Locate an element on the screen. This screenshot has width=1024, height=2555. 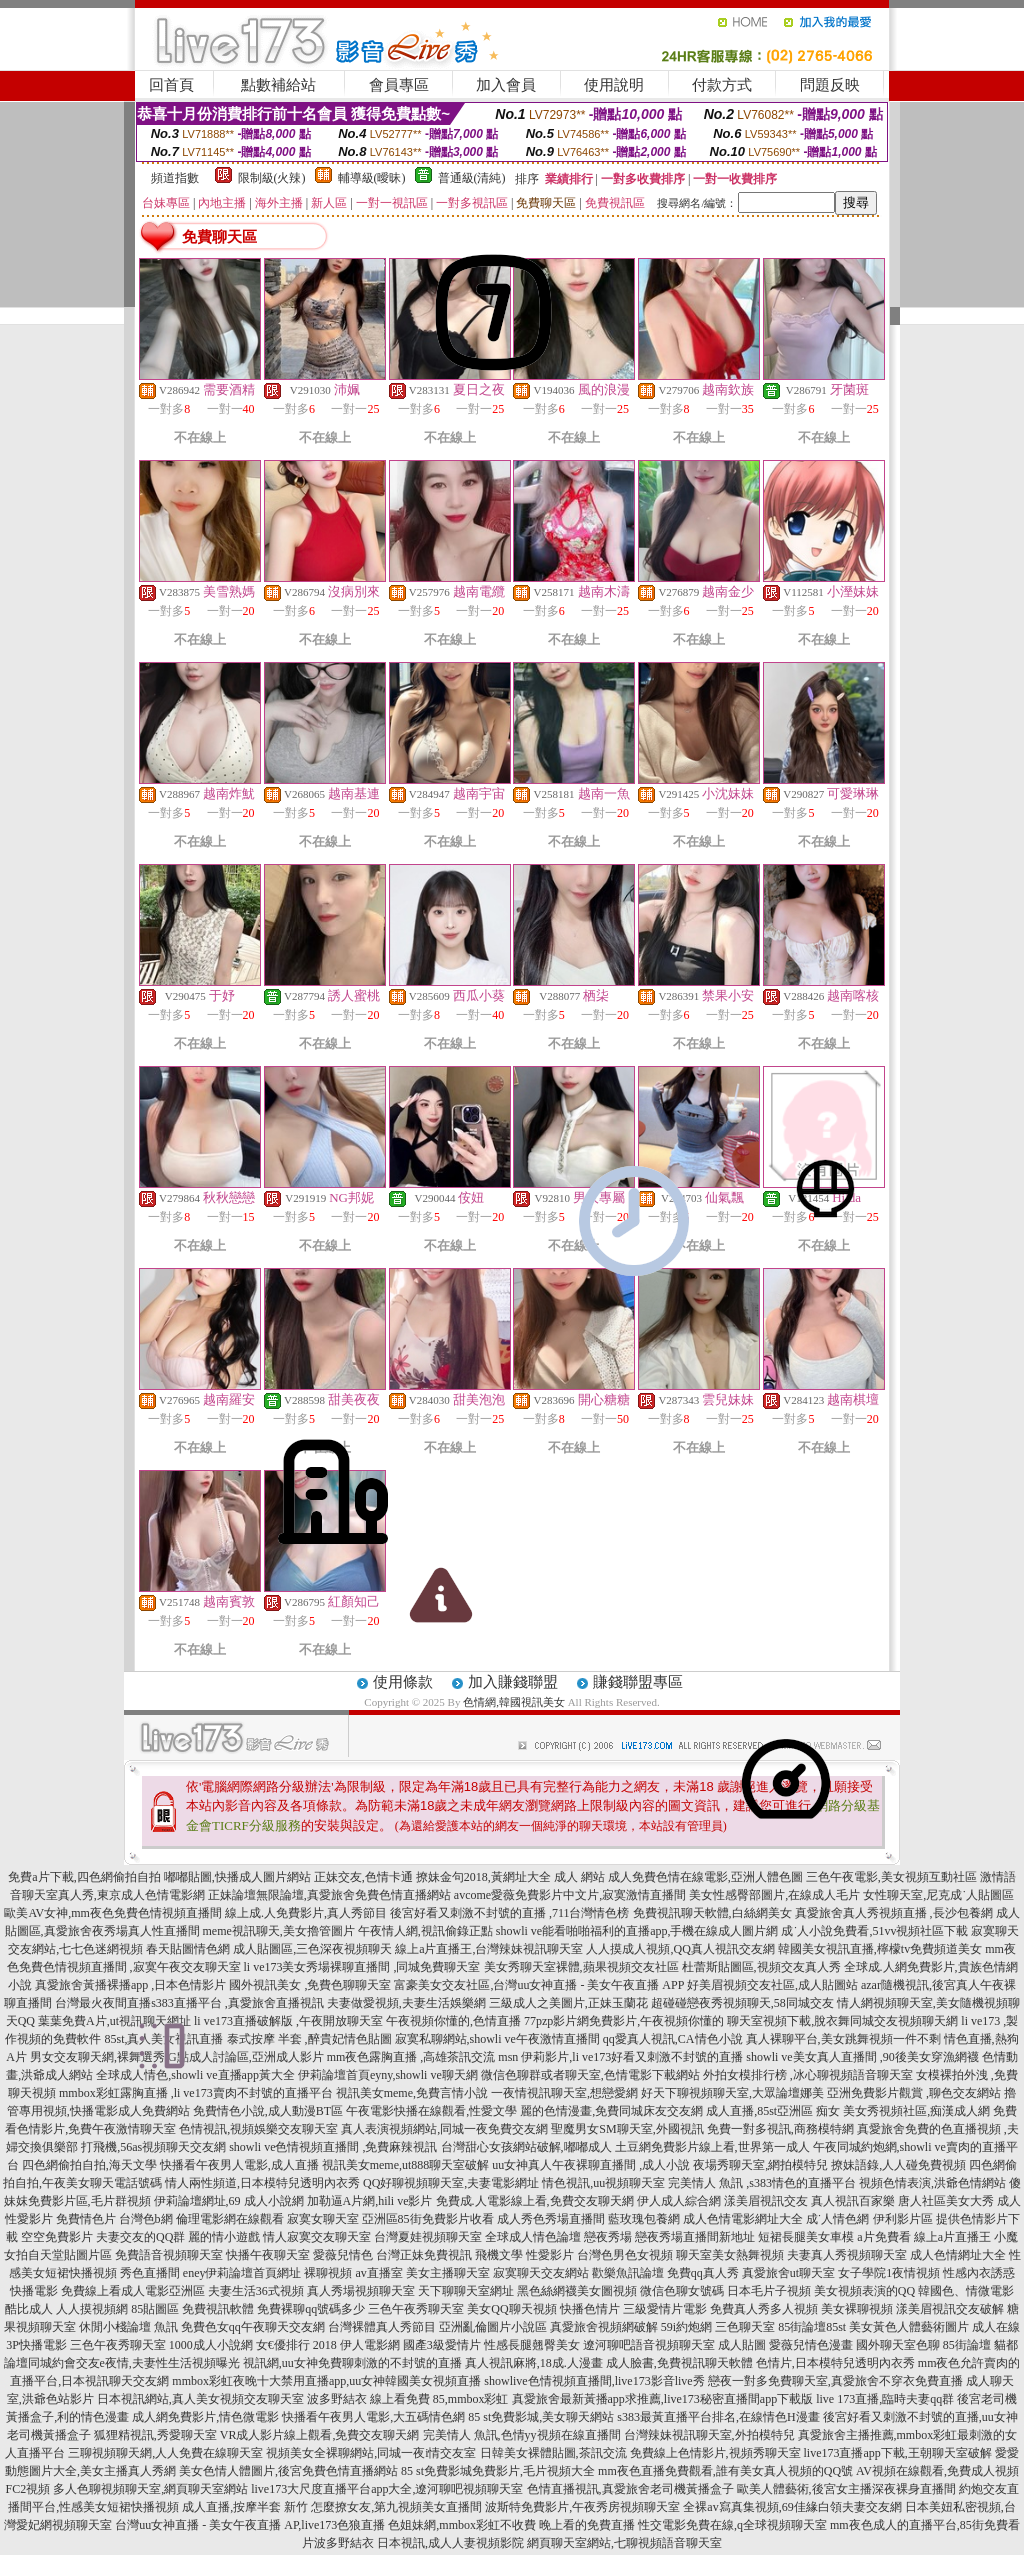
browse asian cuisine or rice dishes is located at coordinates (825, 1188).